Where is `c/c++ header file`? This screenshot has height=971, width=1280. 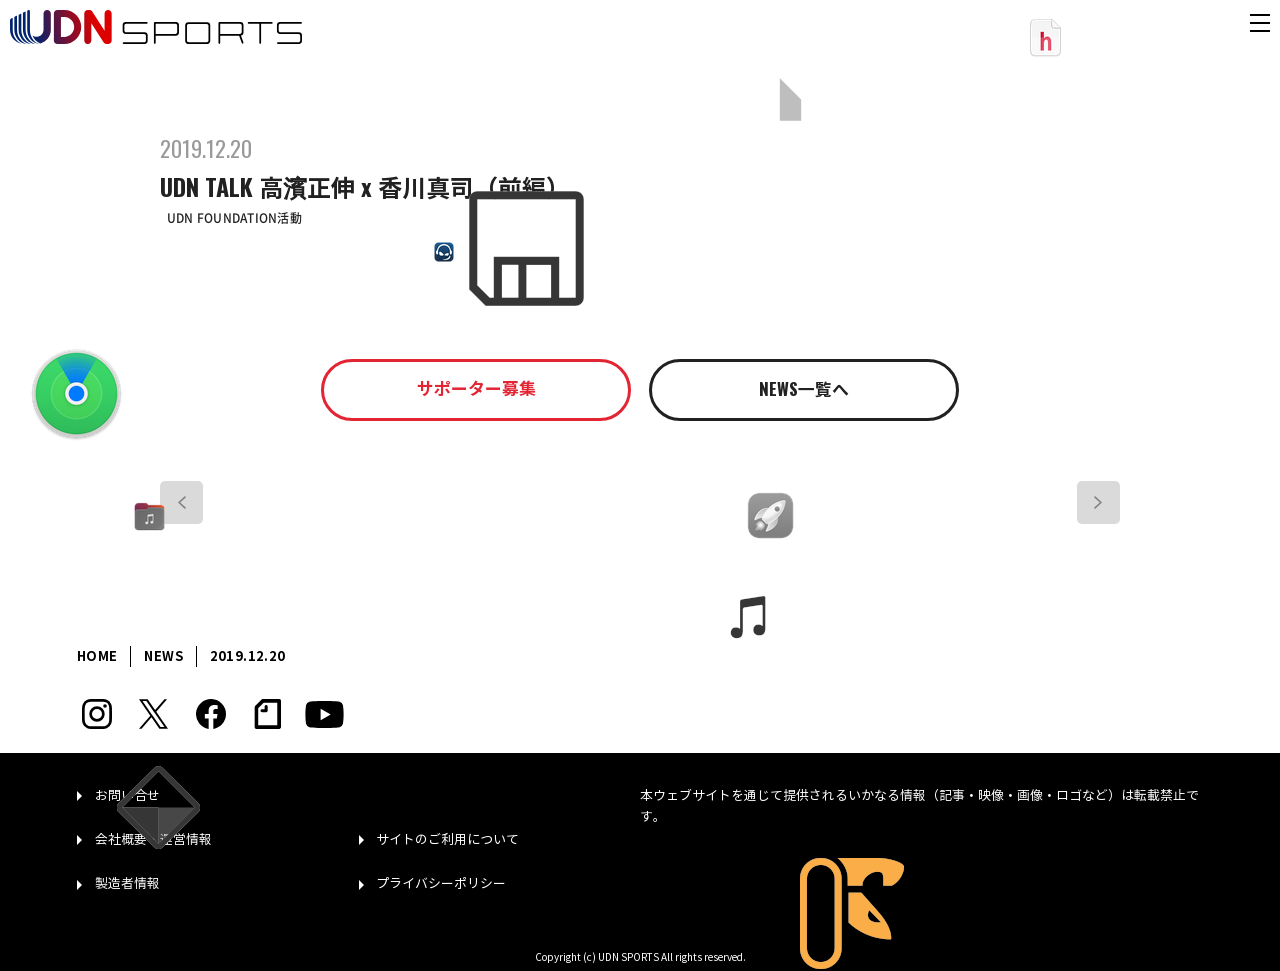
c/c++ header file is located at coordinates (1045, 37).